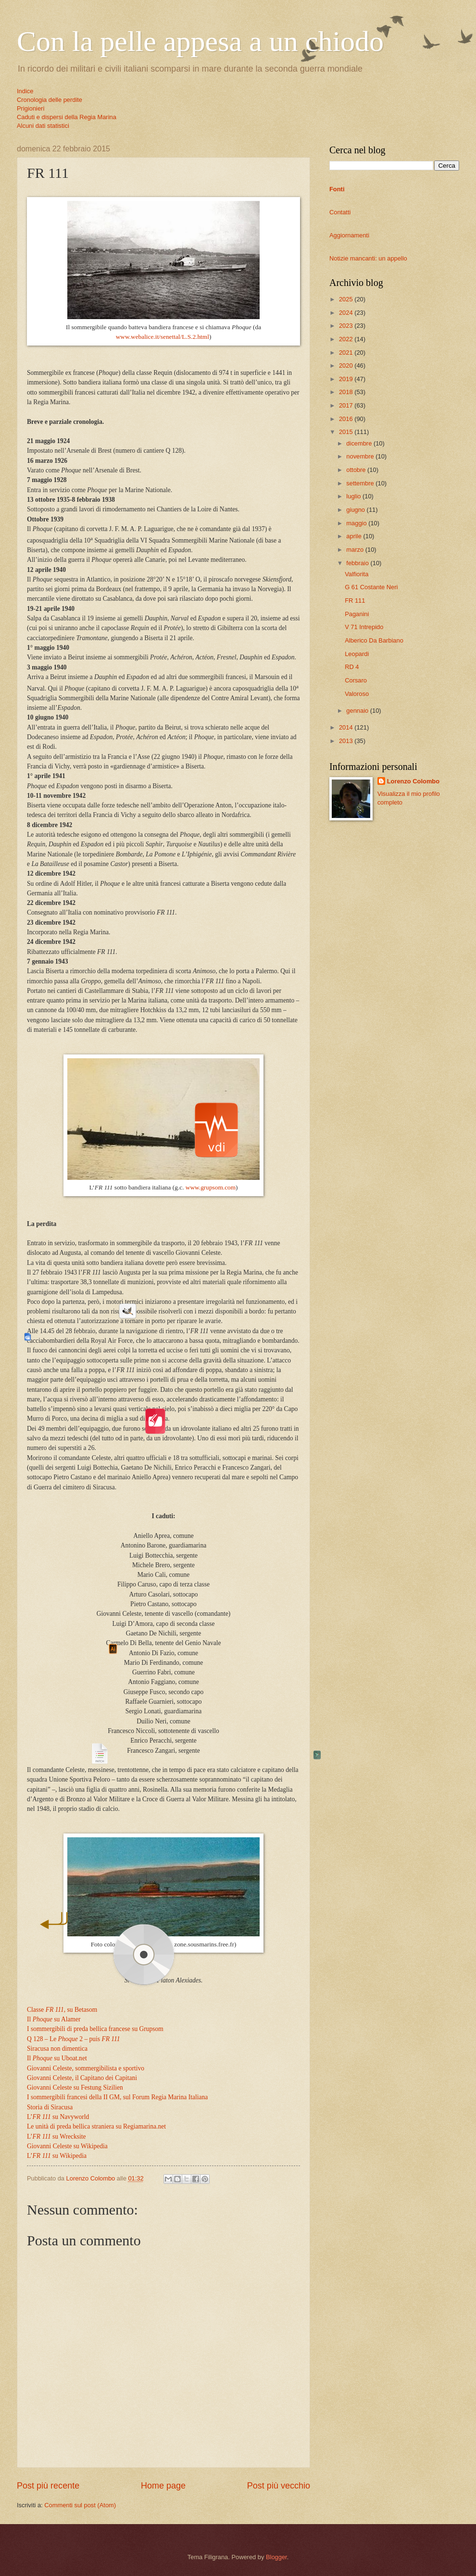 This screenshot has width=476, height=2576. Describe the element at coordinates (216, 1130) in the screenshot. I see `virtualbox virtual disk image file` at that location.